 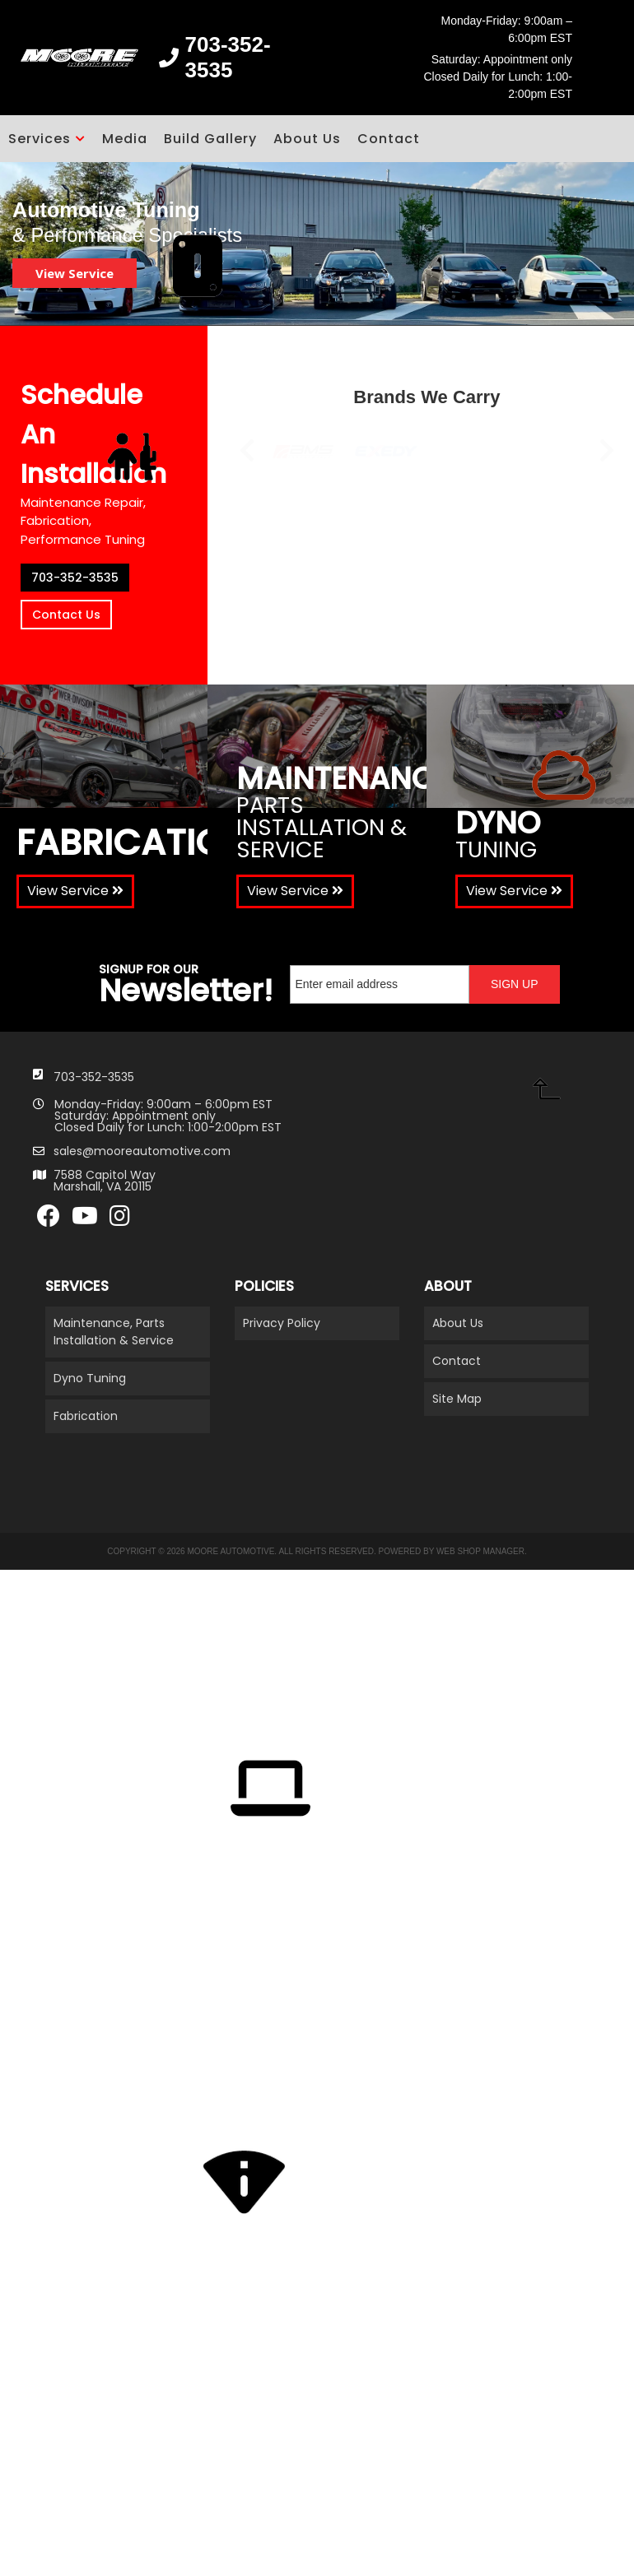 I want to click on indicates child soldier awareness or prevention cause, so click(x=133, y=457).